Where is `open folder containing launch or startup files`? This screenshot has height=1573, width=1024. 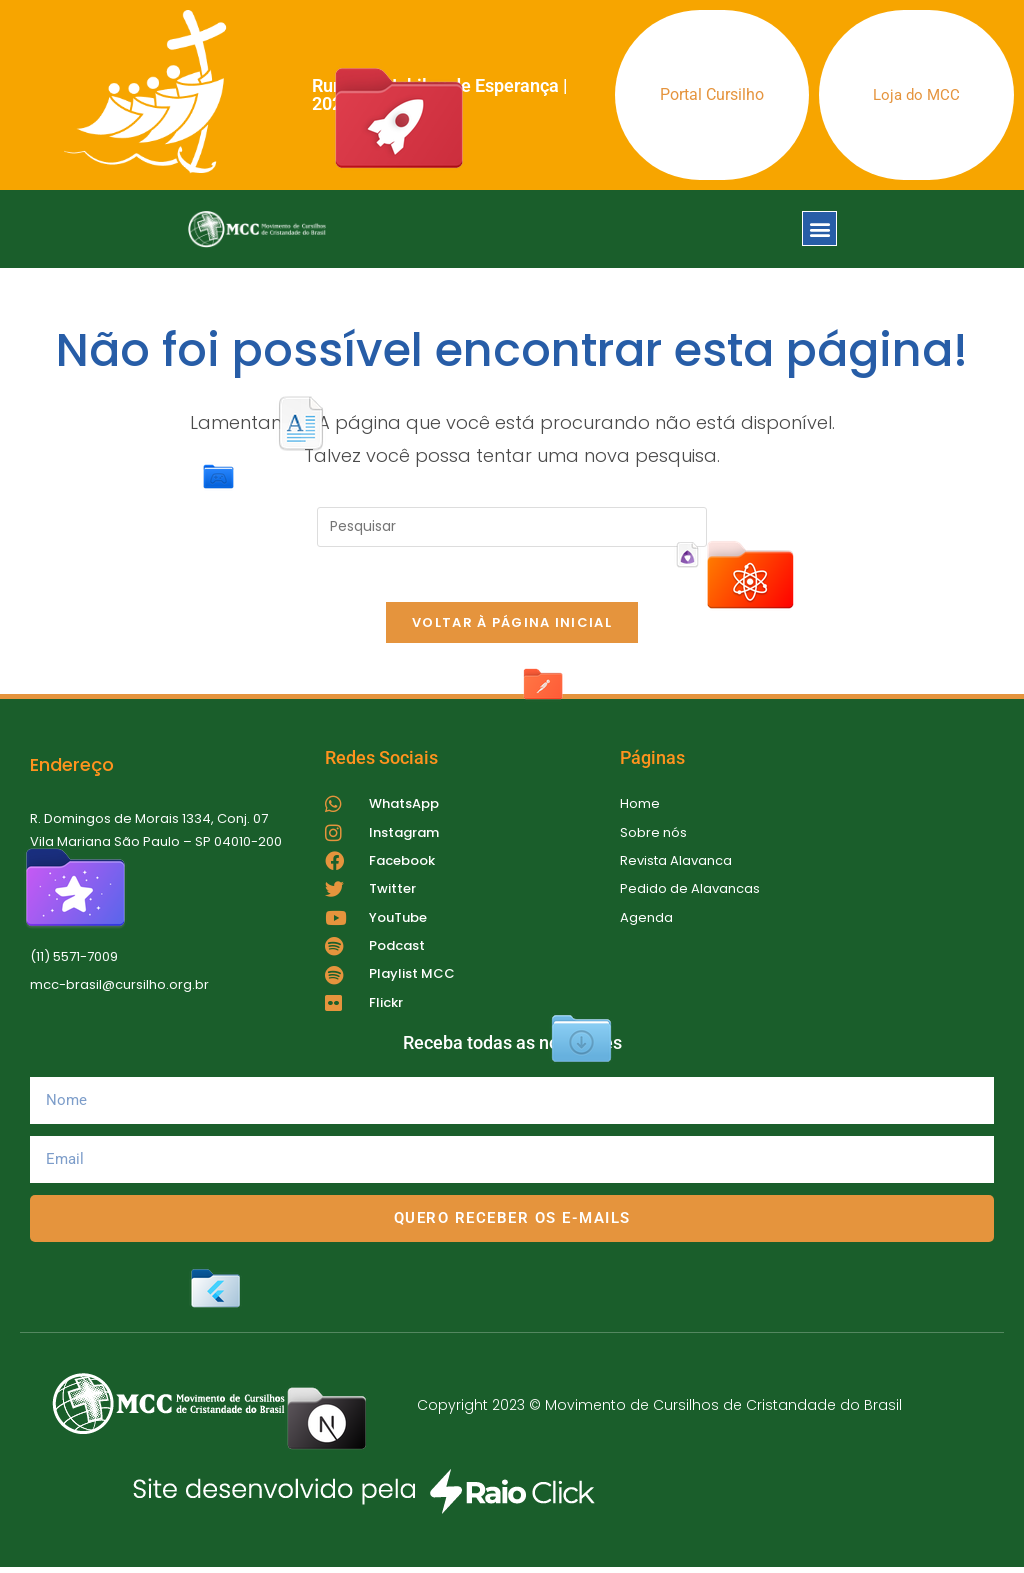 open folder containing launch or startup files is located at coordinates (398, 121).